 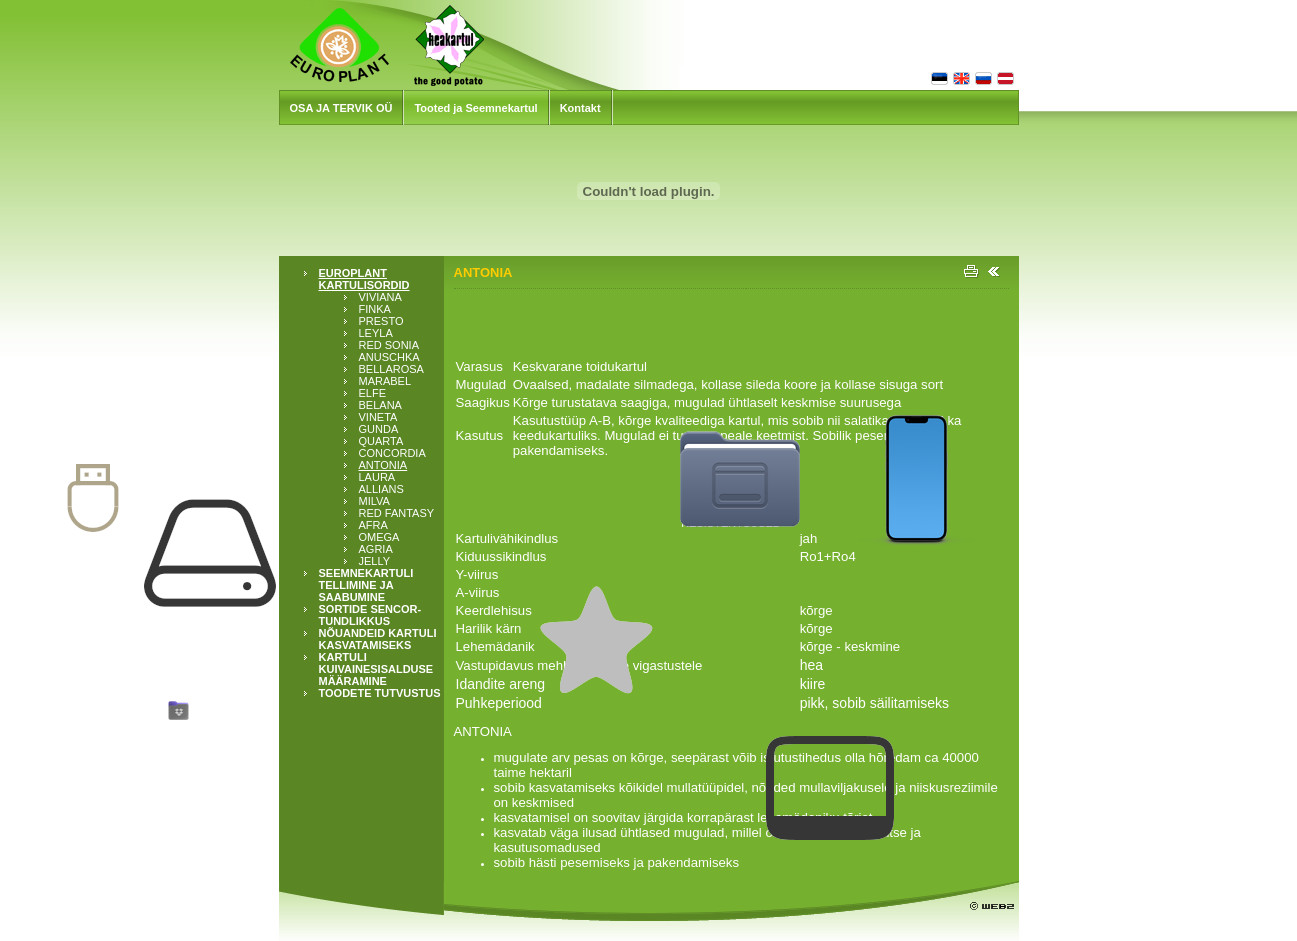 I want to click on iPhone 14 device icon, so click(x=916, y=480).